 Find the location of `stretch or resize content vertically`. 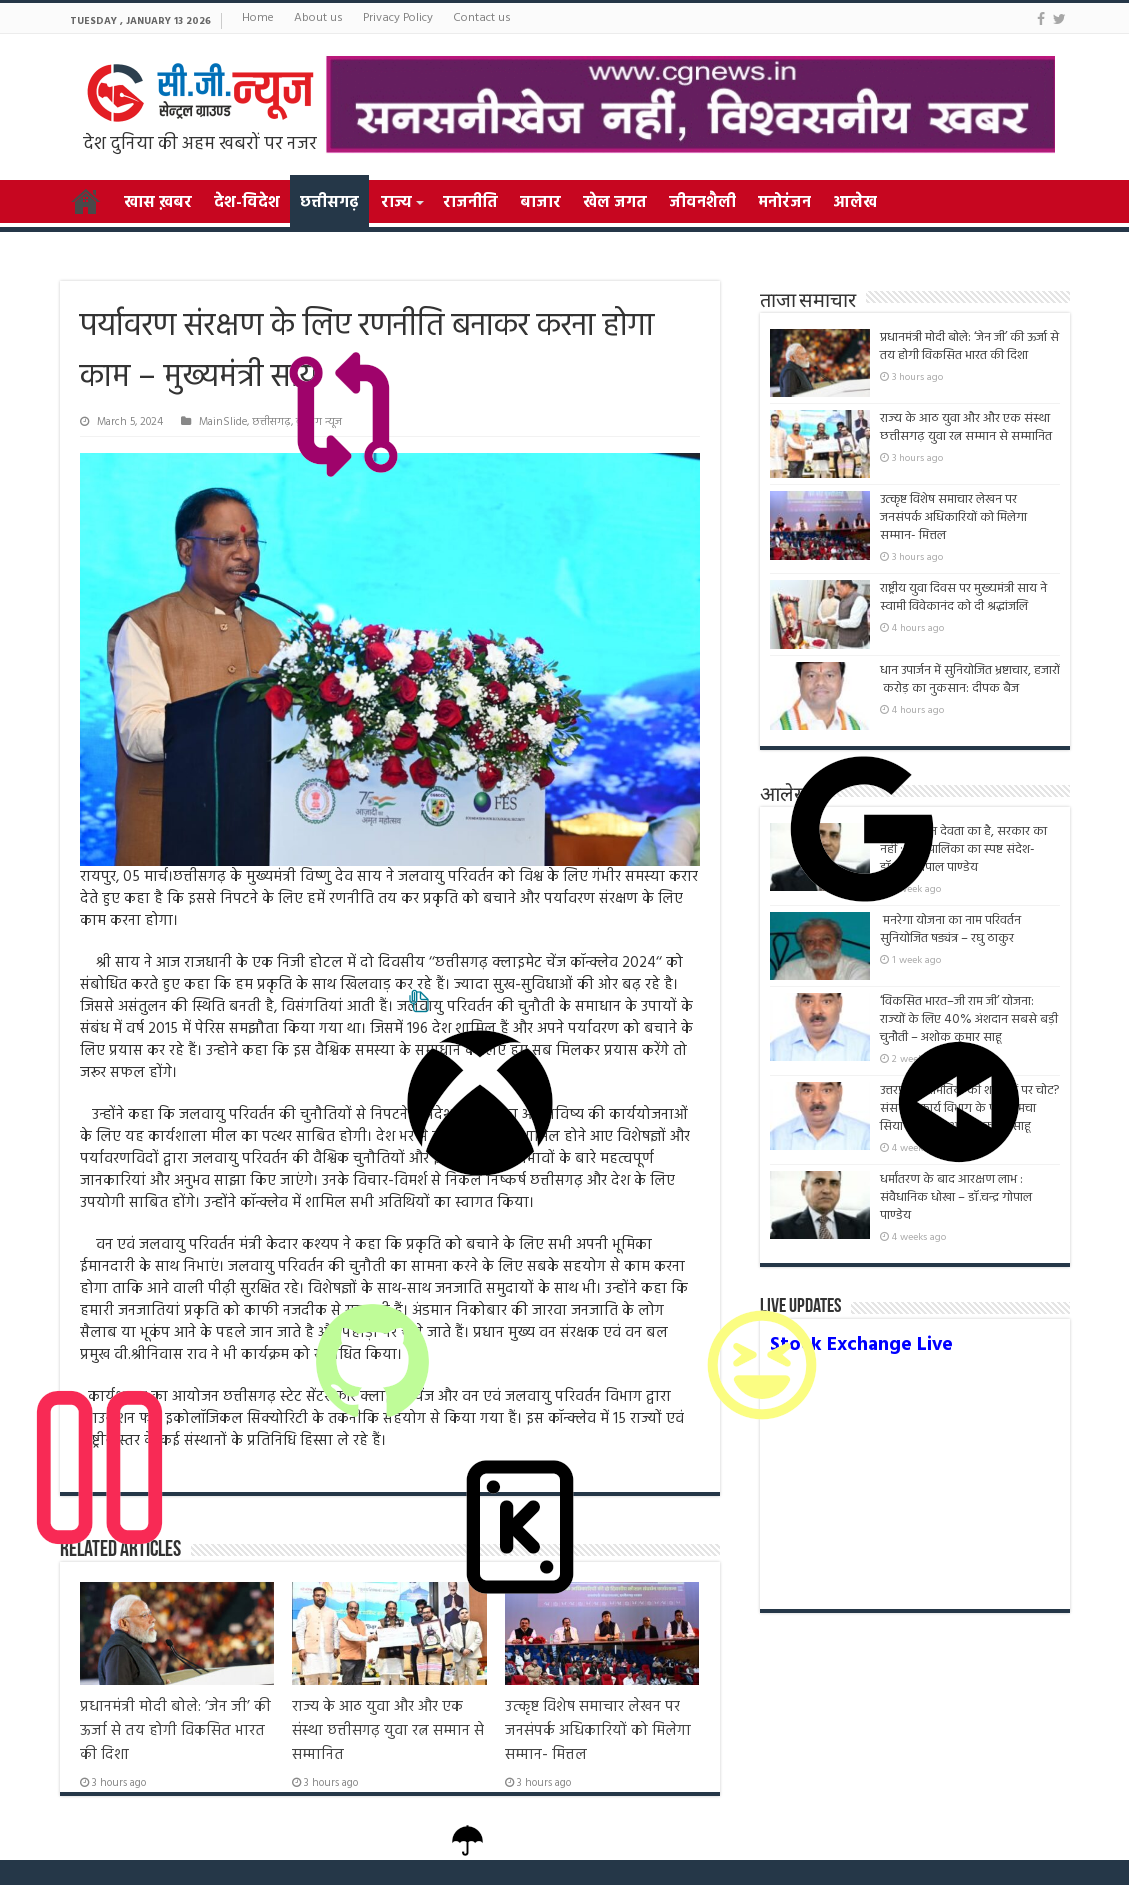

stretch or resize content vertically is located at coordinates (99, 1467).